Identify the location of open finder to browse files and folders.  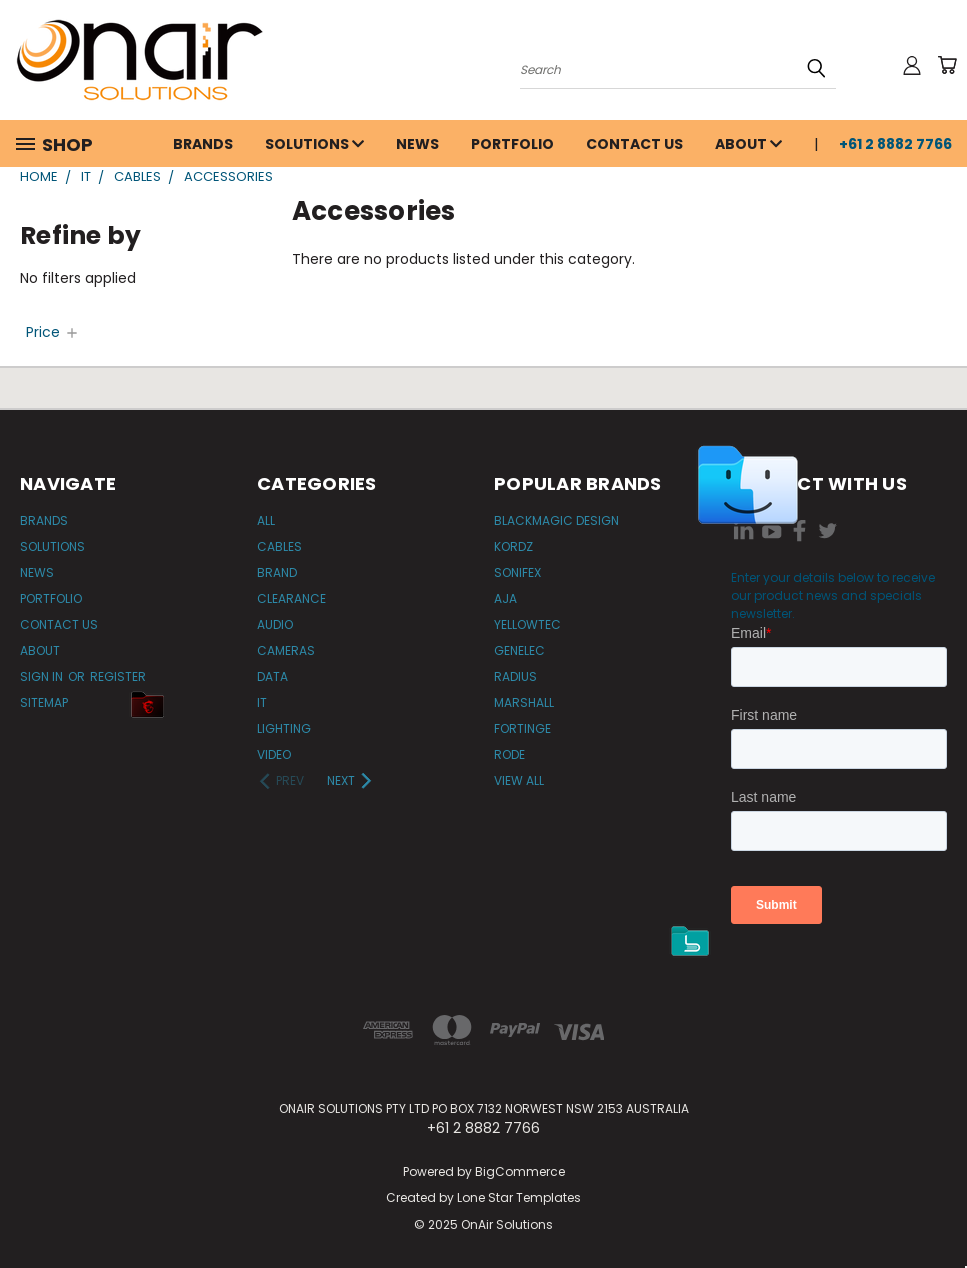
(747, 487).